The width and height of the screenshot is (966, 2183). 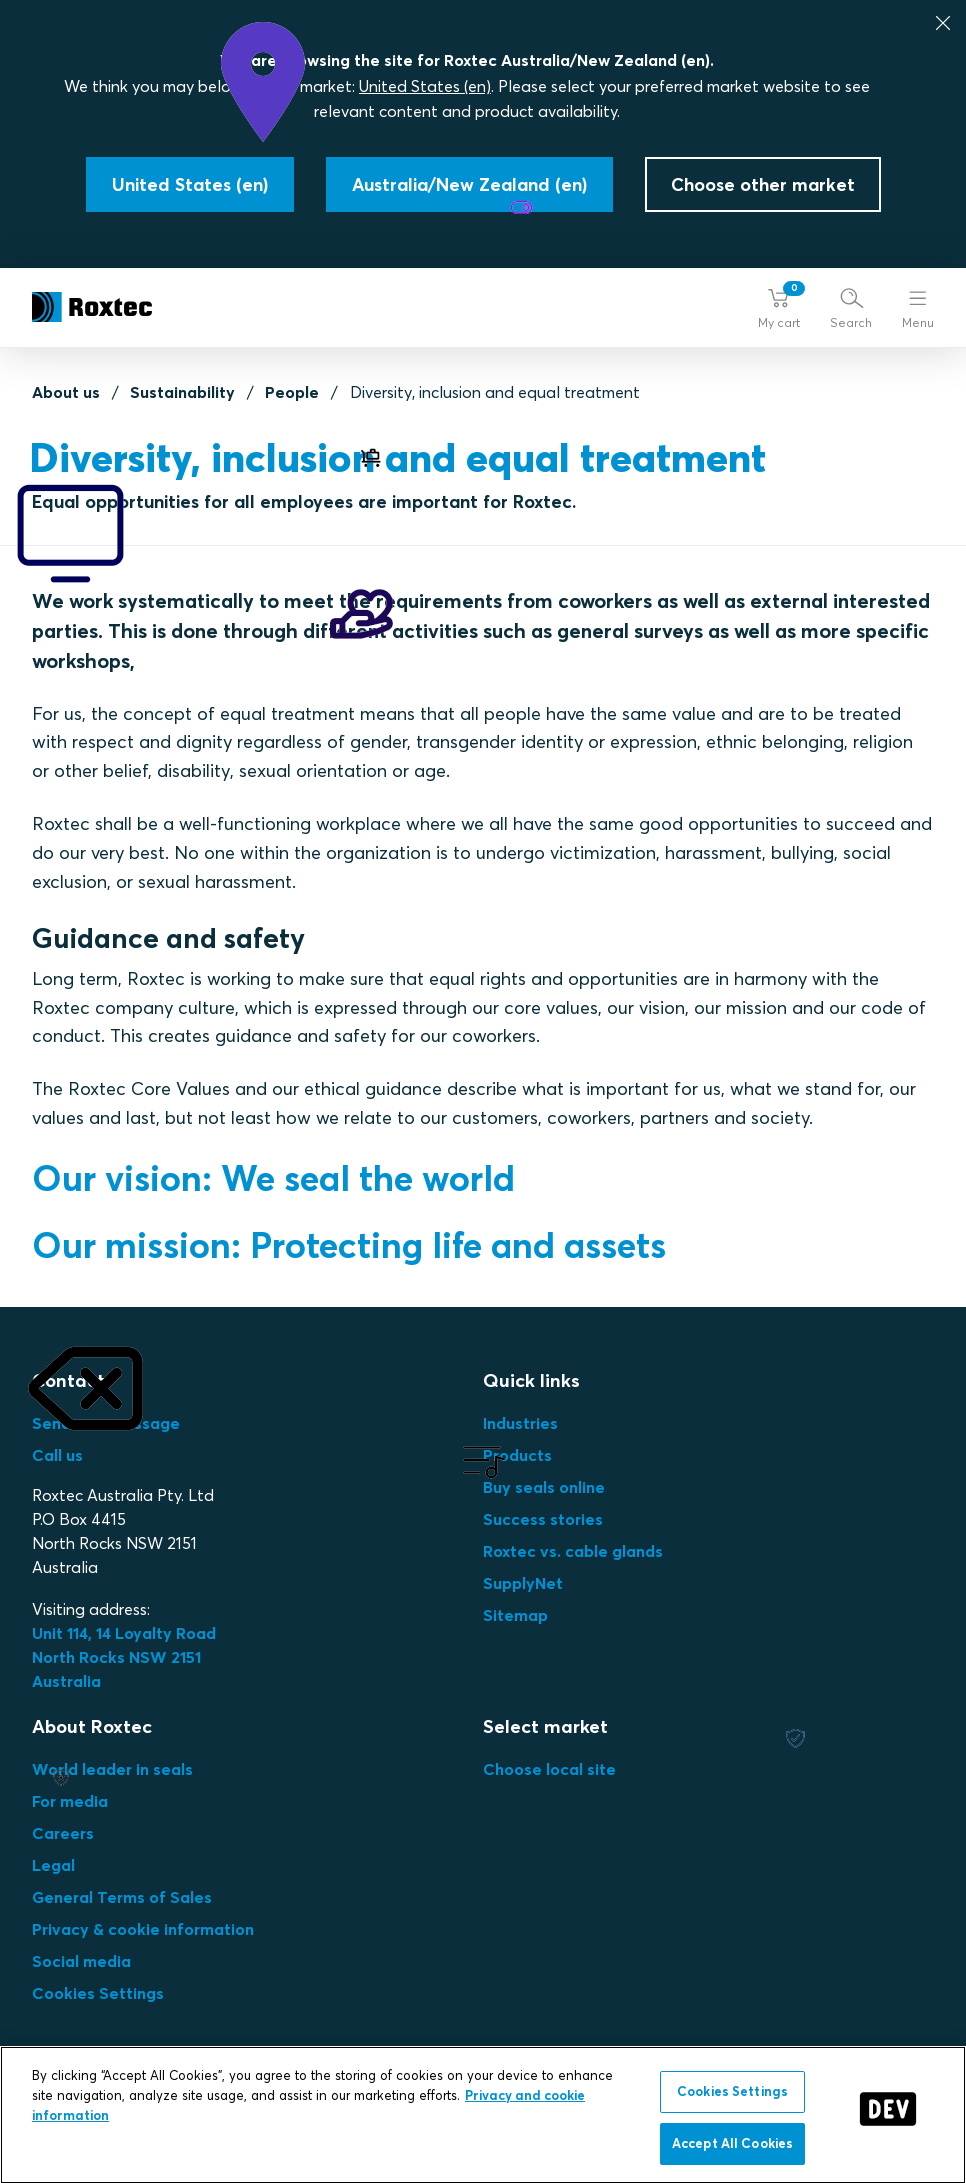 What do you see at coordinates (795, 1738) in the screenshot?
I see `indicates a trusted or verified workspace` at bounding box center [795, 1738].